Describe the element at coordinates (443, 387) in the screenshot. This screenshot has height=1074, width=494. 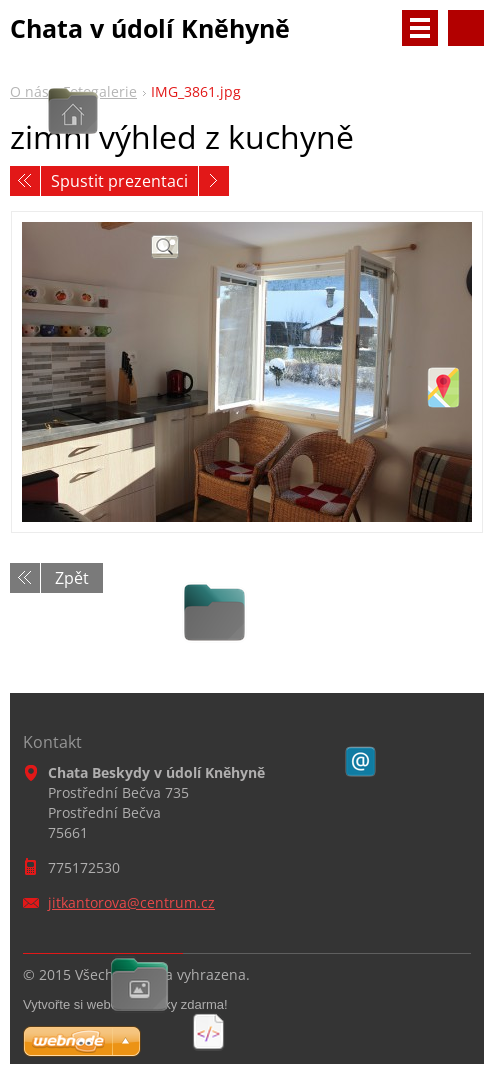
I see `a google earth KML geographic data file` at that location.